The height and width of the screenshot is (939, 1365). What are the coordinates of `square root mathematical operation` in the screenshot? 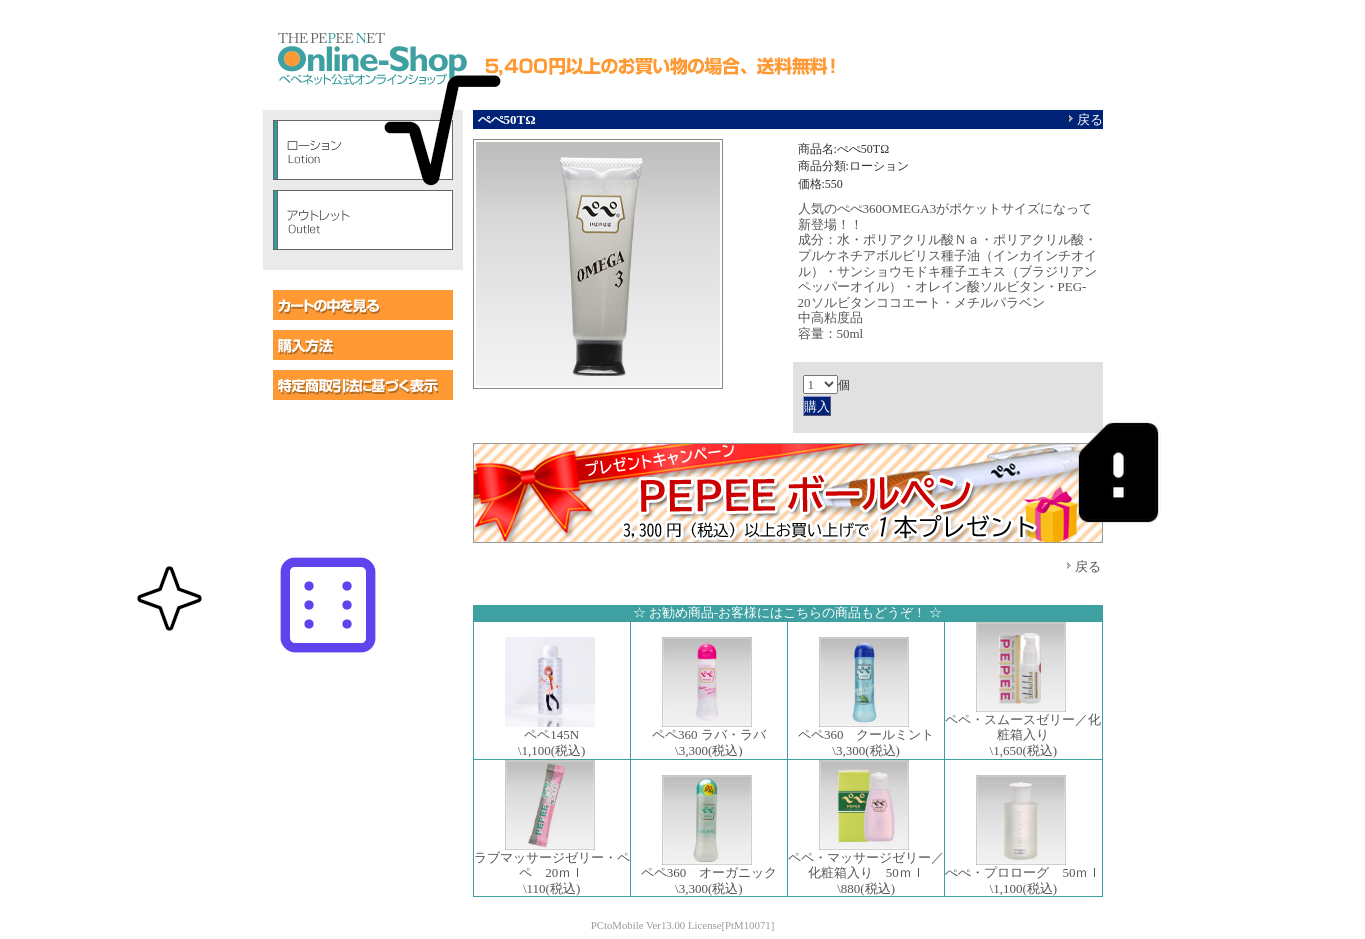 It's located at (442, 127).